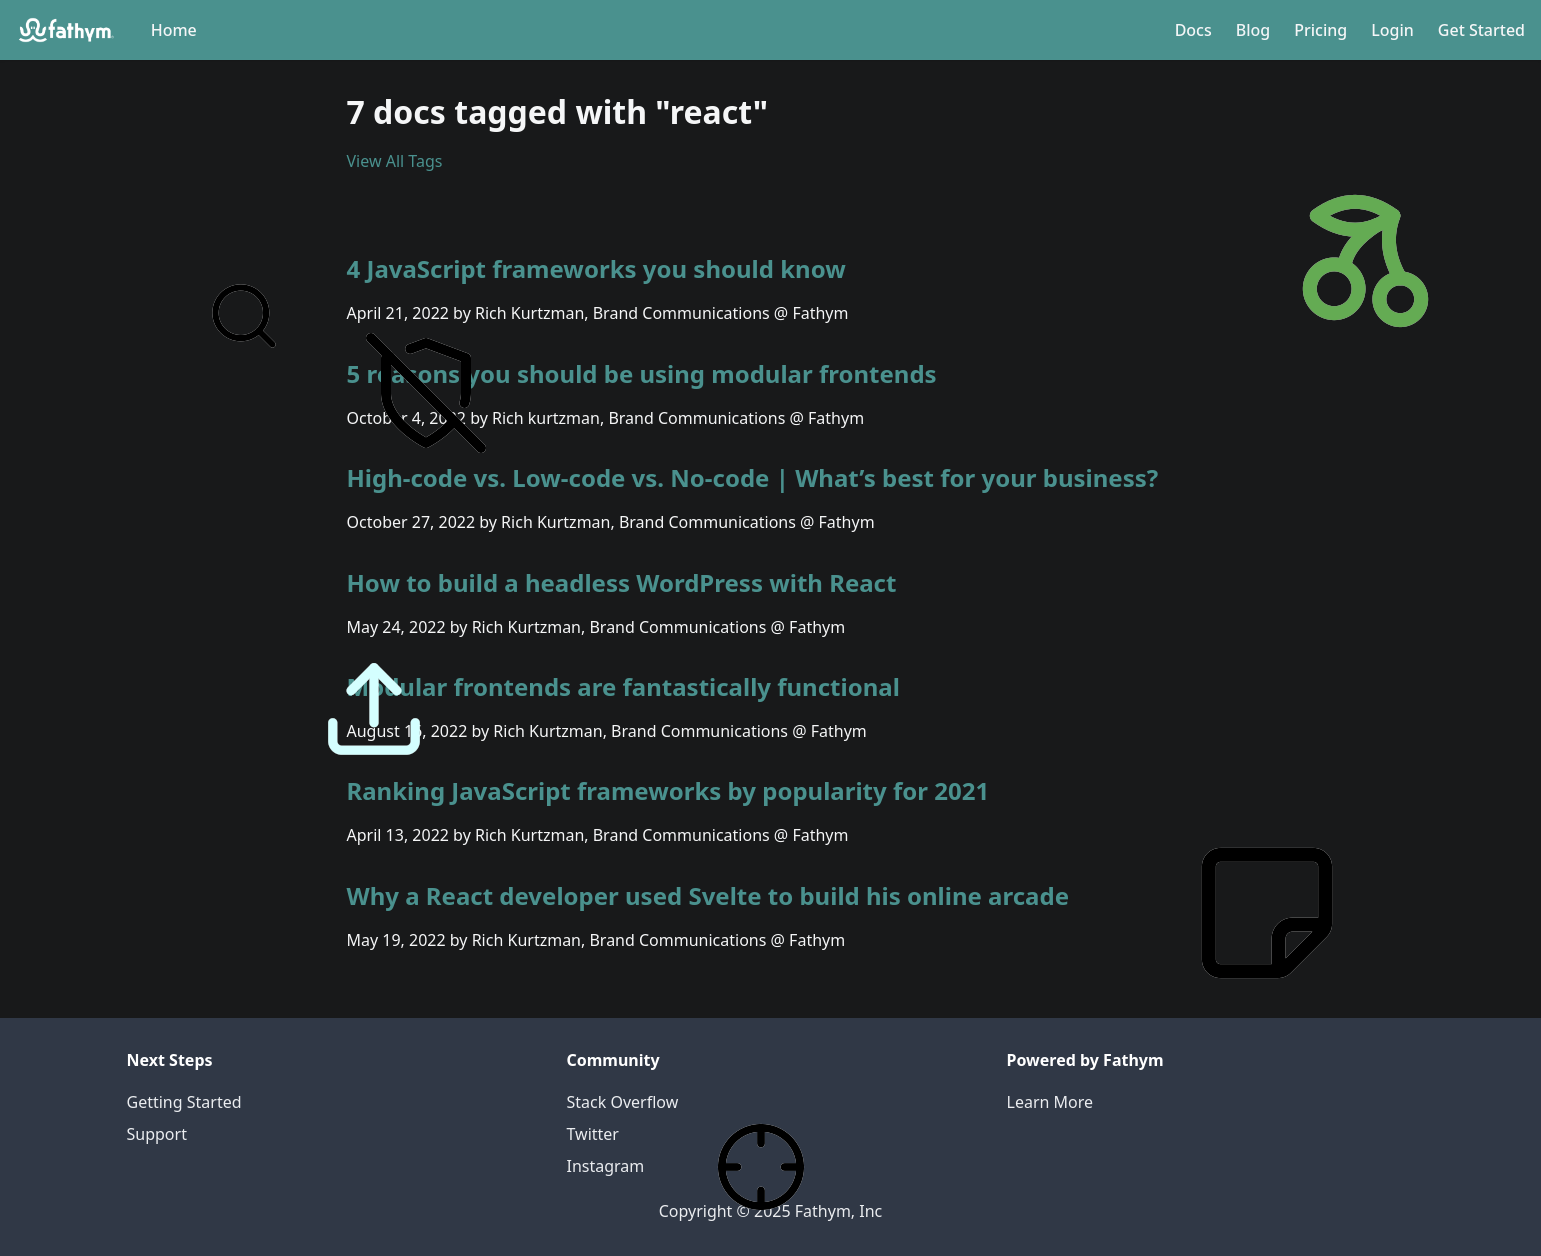 This screenshot has width=1541, height=1256. What do you see at coordinates (244, 316) in the screenshot?
I see `search for content or items` at bounding box center [244, 316].